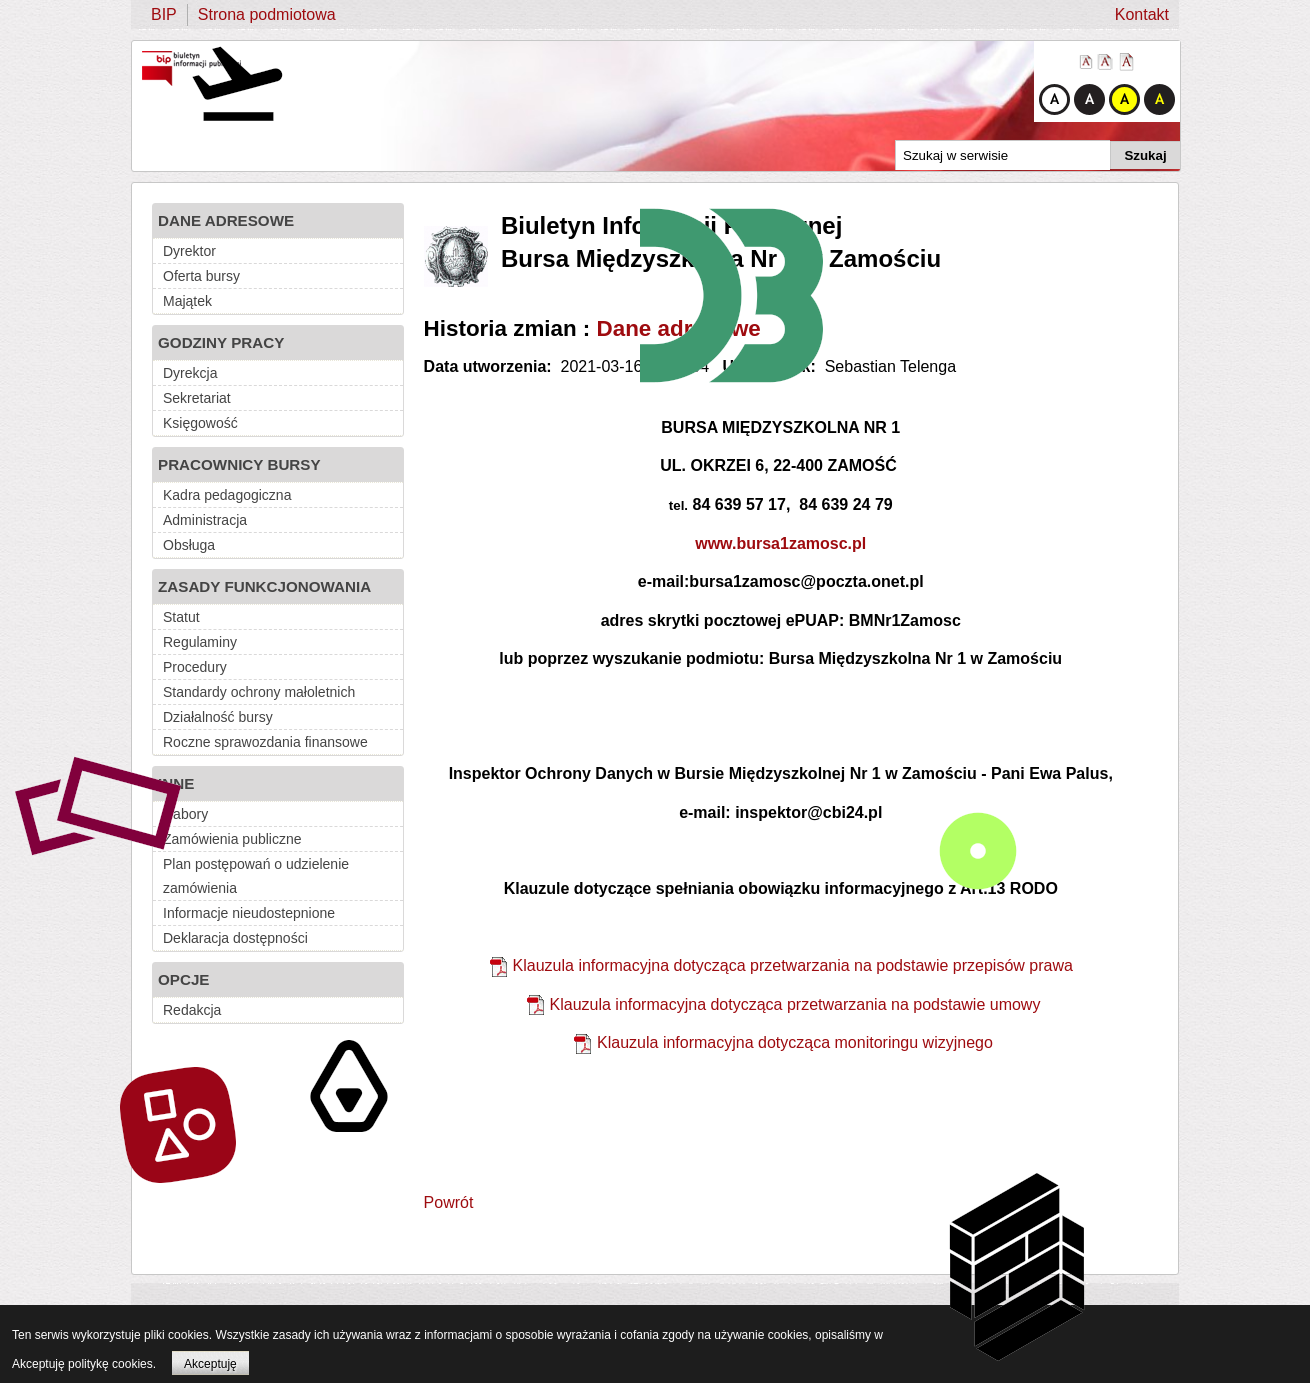 This screenshot has height=1383, width=1310. I want to click on open slickpic photo sharing app, so click(98, 806).